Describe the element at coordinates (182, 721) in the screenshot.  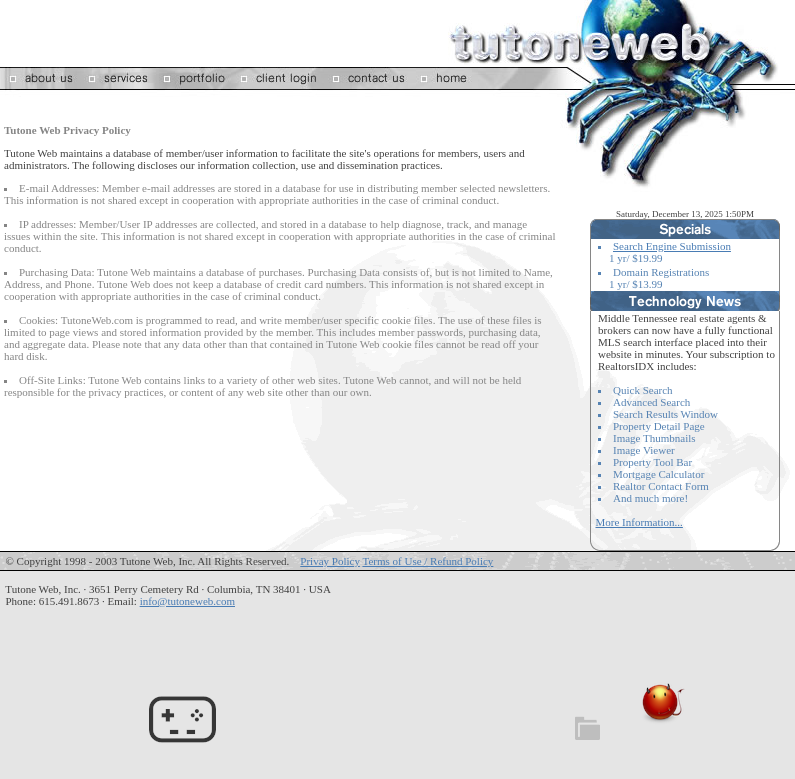
I see `connect a game controller` at that location.